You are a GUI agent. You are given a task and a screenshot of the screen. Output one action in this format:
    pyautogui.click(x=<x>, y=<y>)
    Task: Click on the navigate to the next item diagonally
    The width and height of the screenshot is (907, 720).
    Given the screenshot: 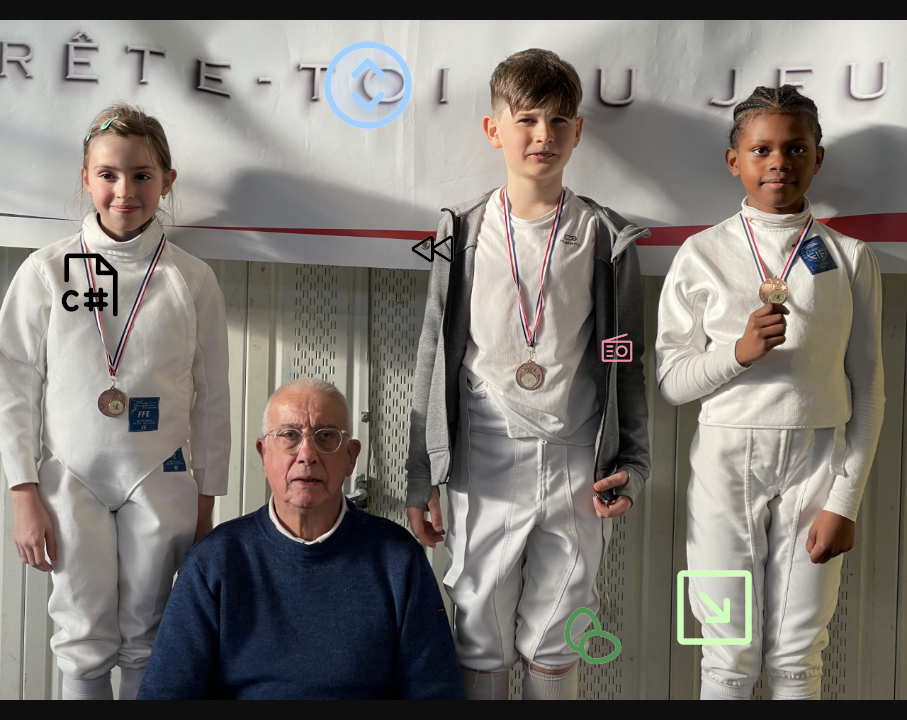 What is the action you would take?
    pyautogui.click(x=714, y=607)
    